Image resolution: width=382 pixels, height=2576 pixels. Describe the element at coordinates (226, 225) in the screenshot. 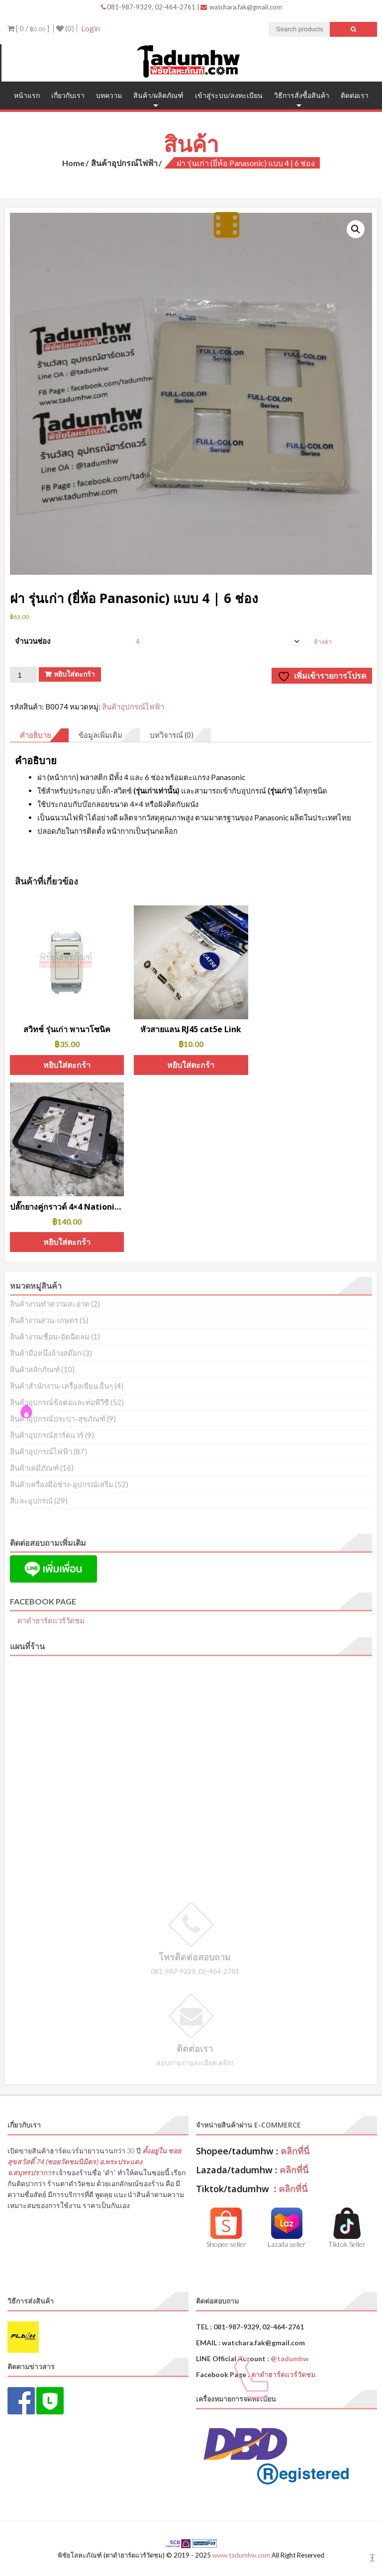

I see `view video or movie content` at that location.